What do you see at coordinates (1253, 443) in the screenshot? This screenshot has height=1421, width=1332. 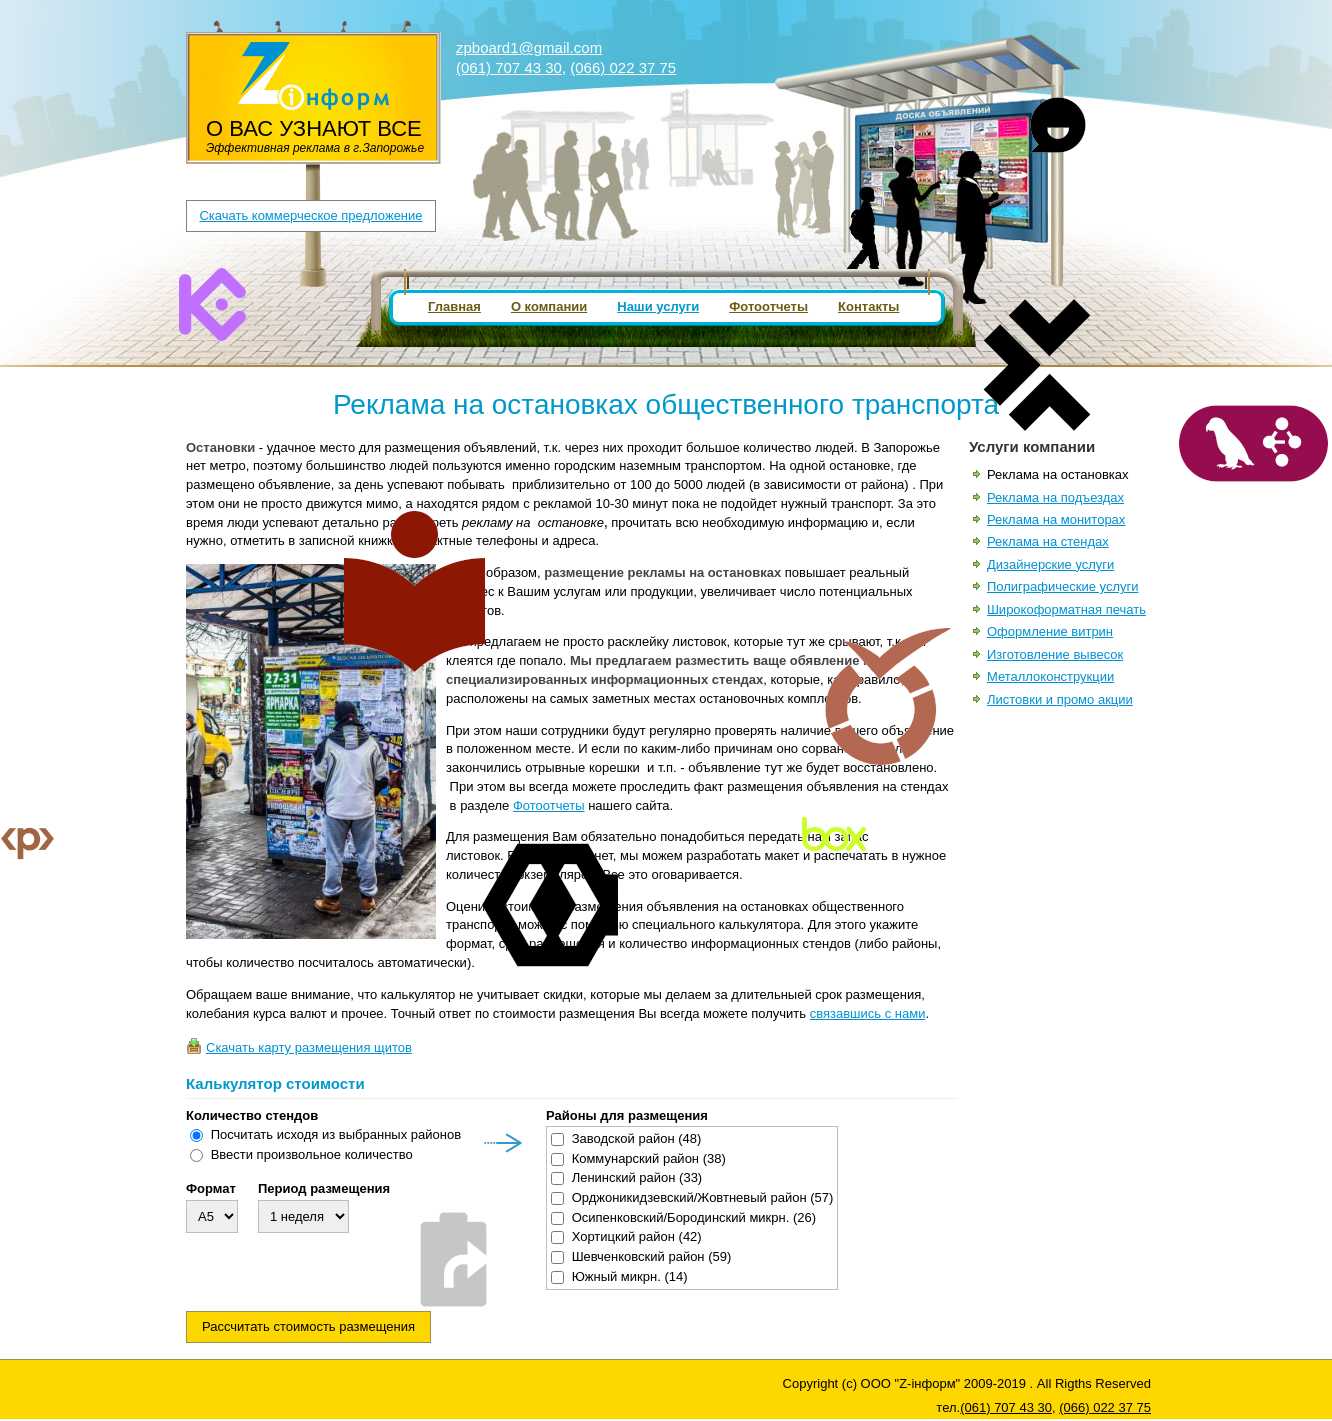 I see `LangGraph platform or integration` at bounding box center [1253, 443].